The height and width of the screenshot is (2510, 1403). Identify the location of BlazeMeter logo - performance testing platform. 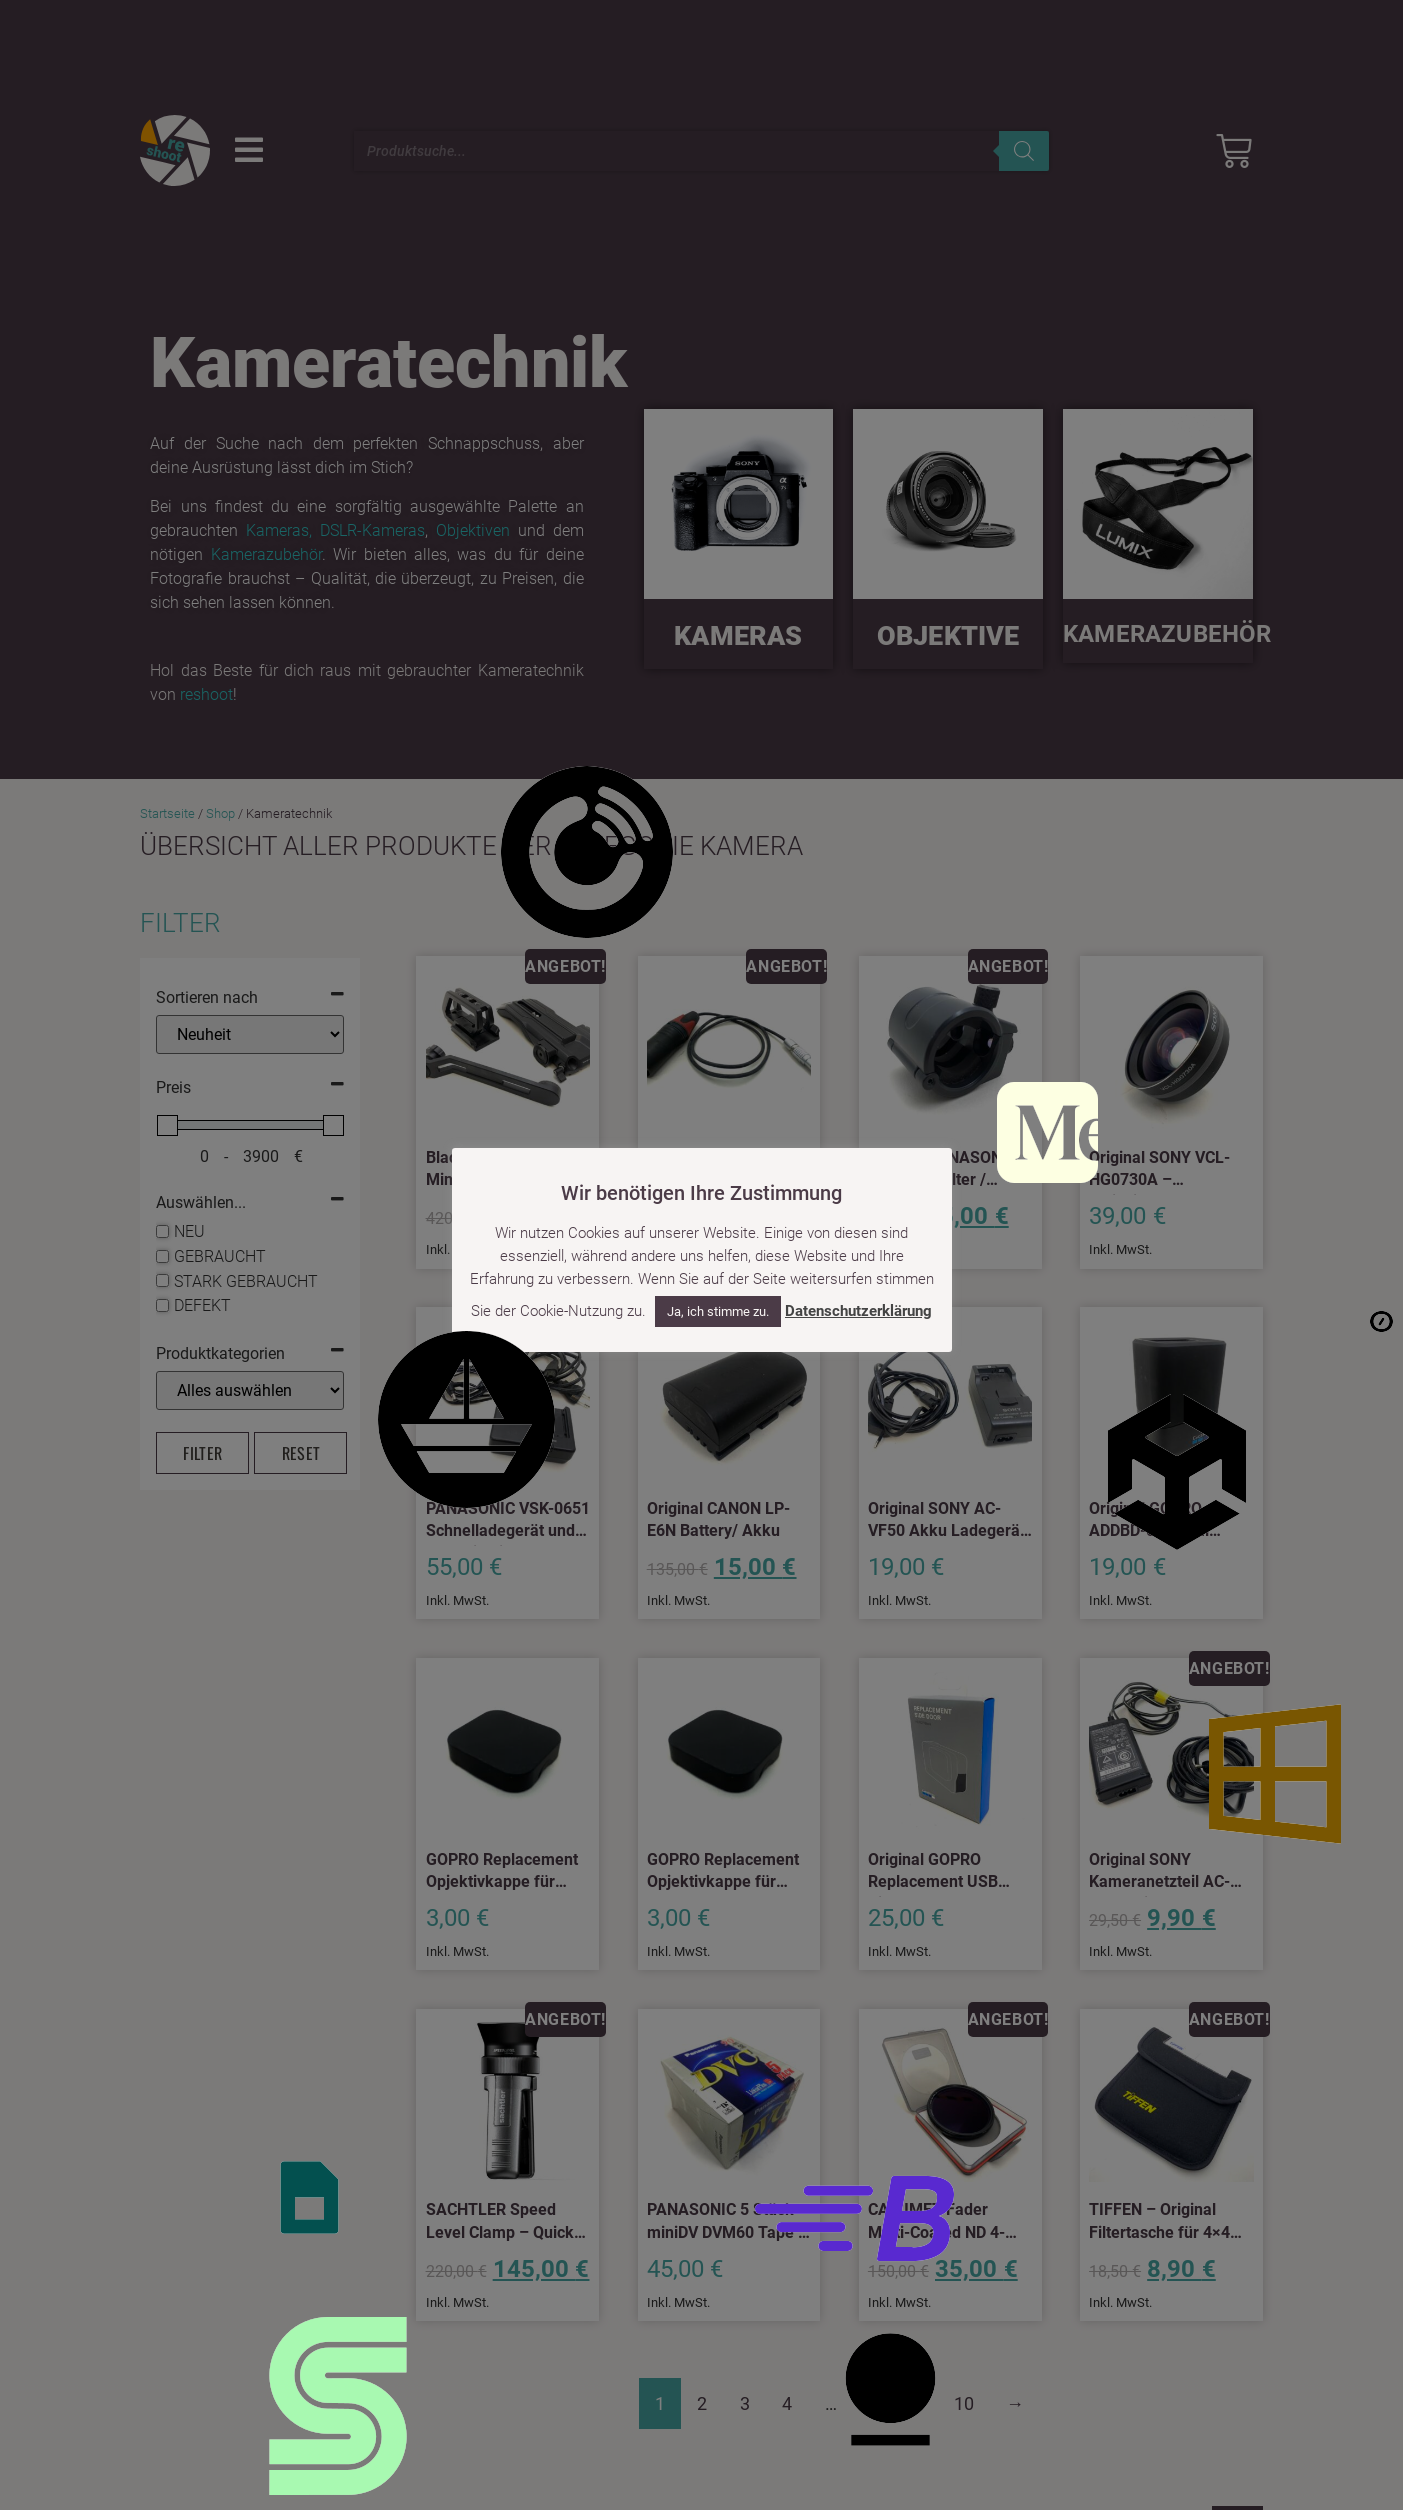
(854, 2218).